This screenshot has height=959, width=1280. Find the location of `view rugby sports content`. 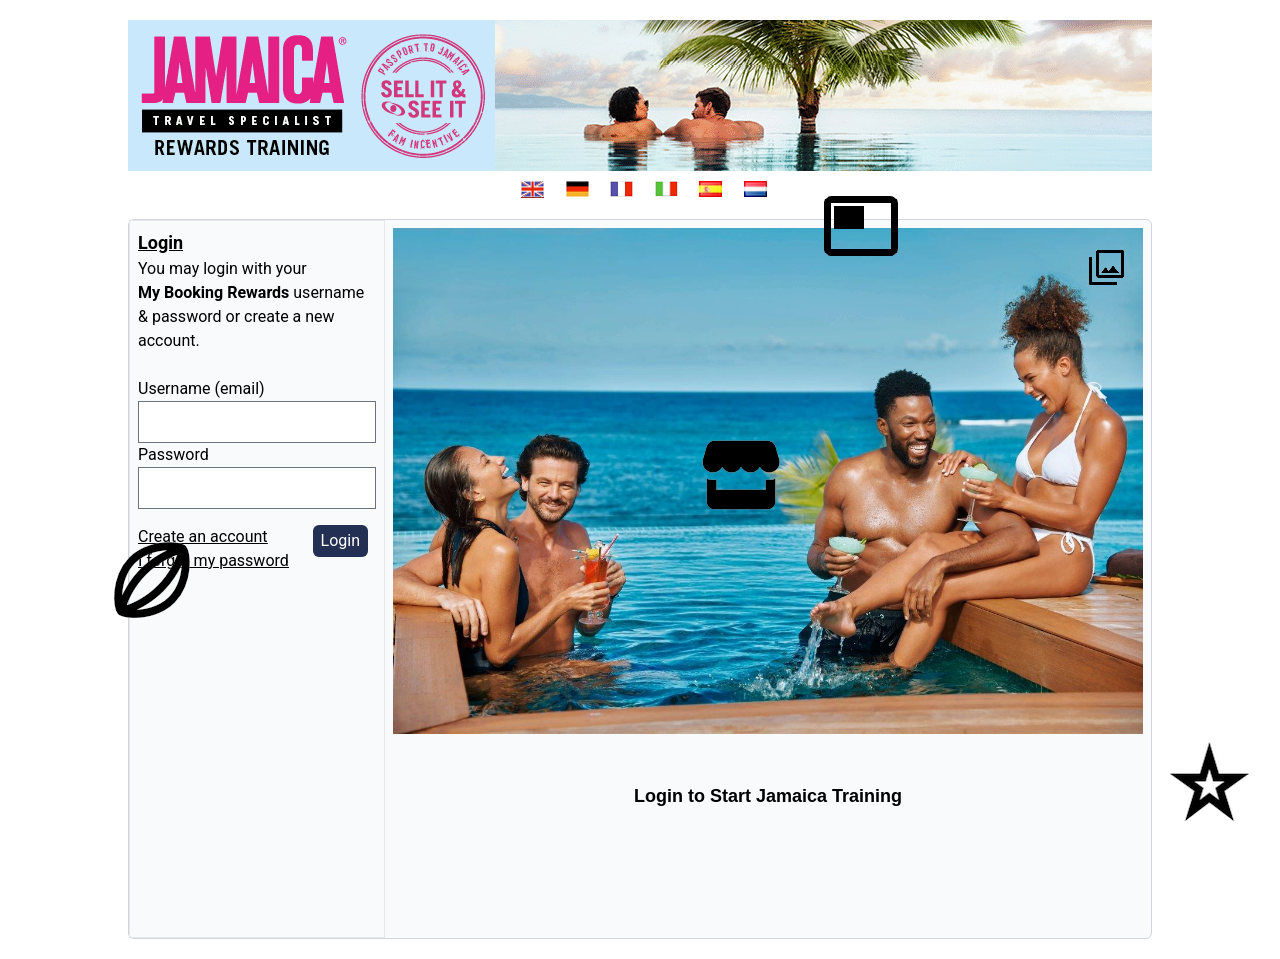

view rugby sports content is located at coordinates (152, 580).